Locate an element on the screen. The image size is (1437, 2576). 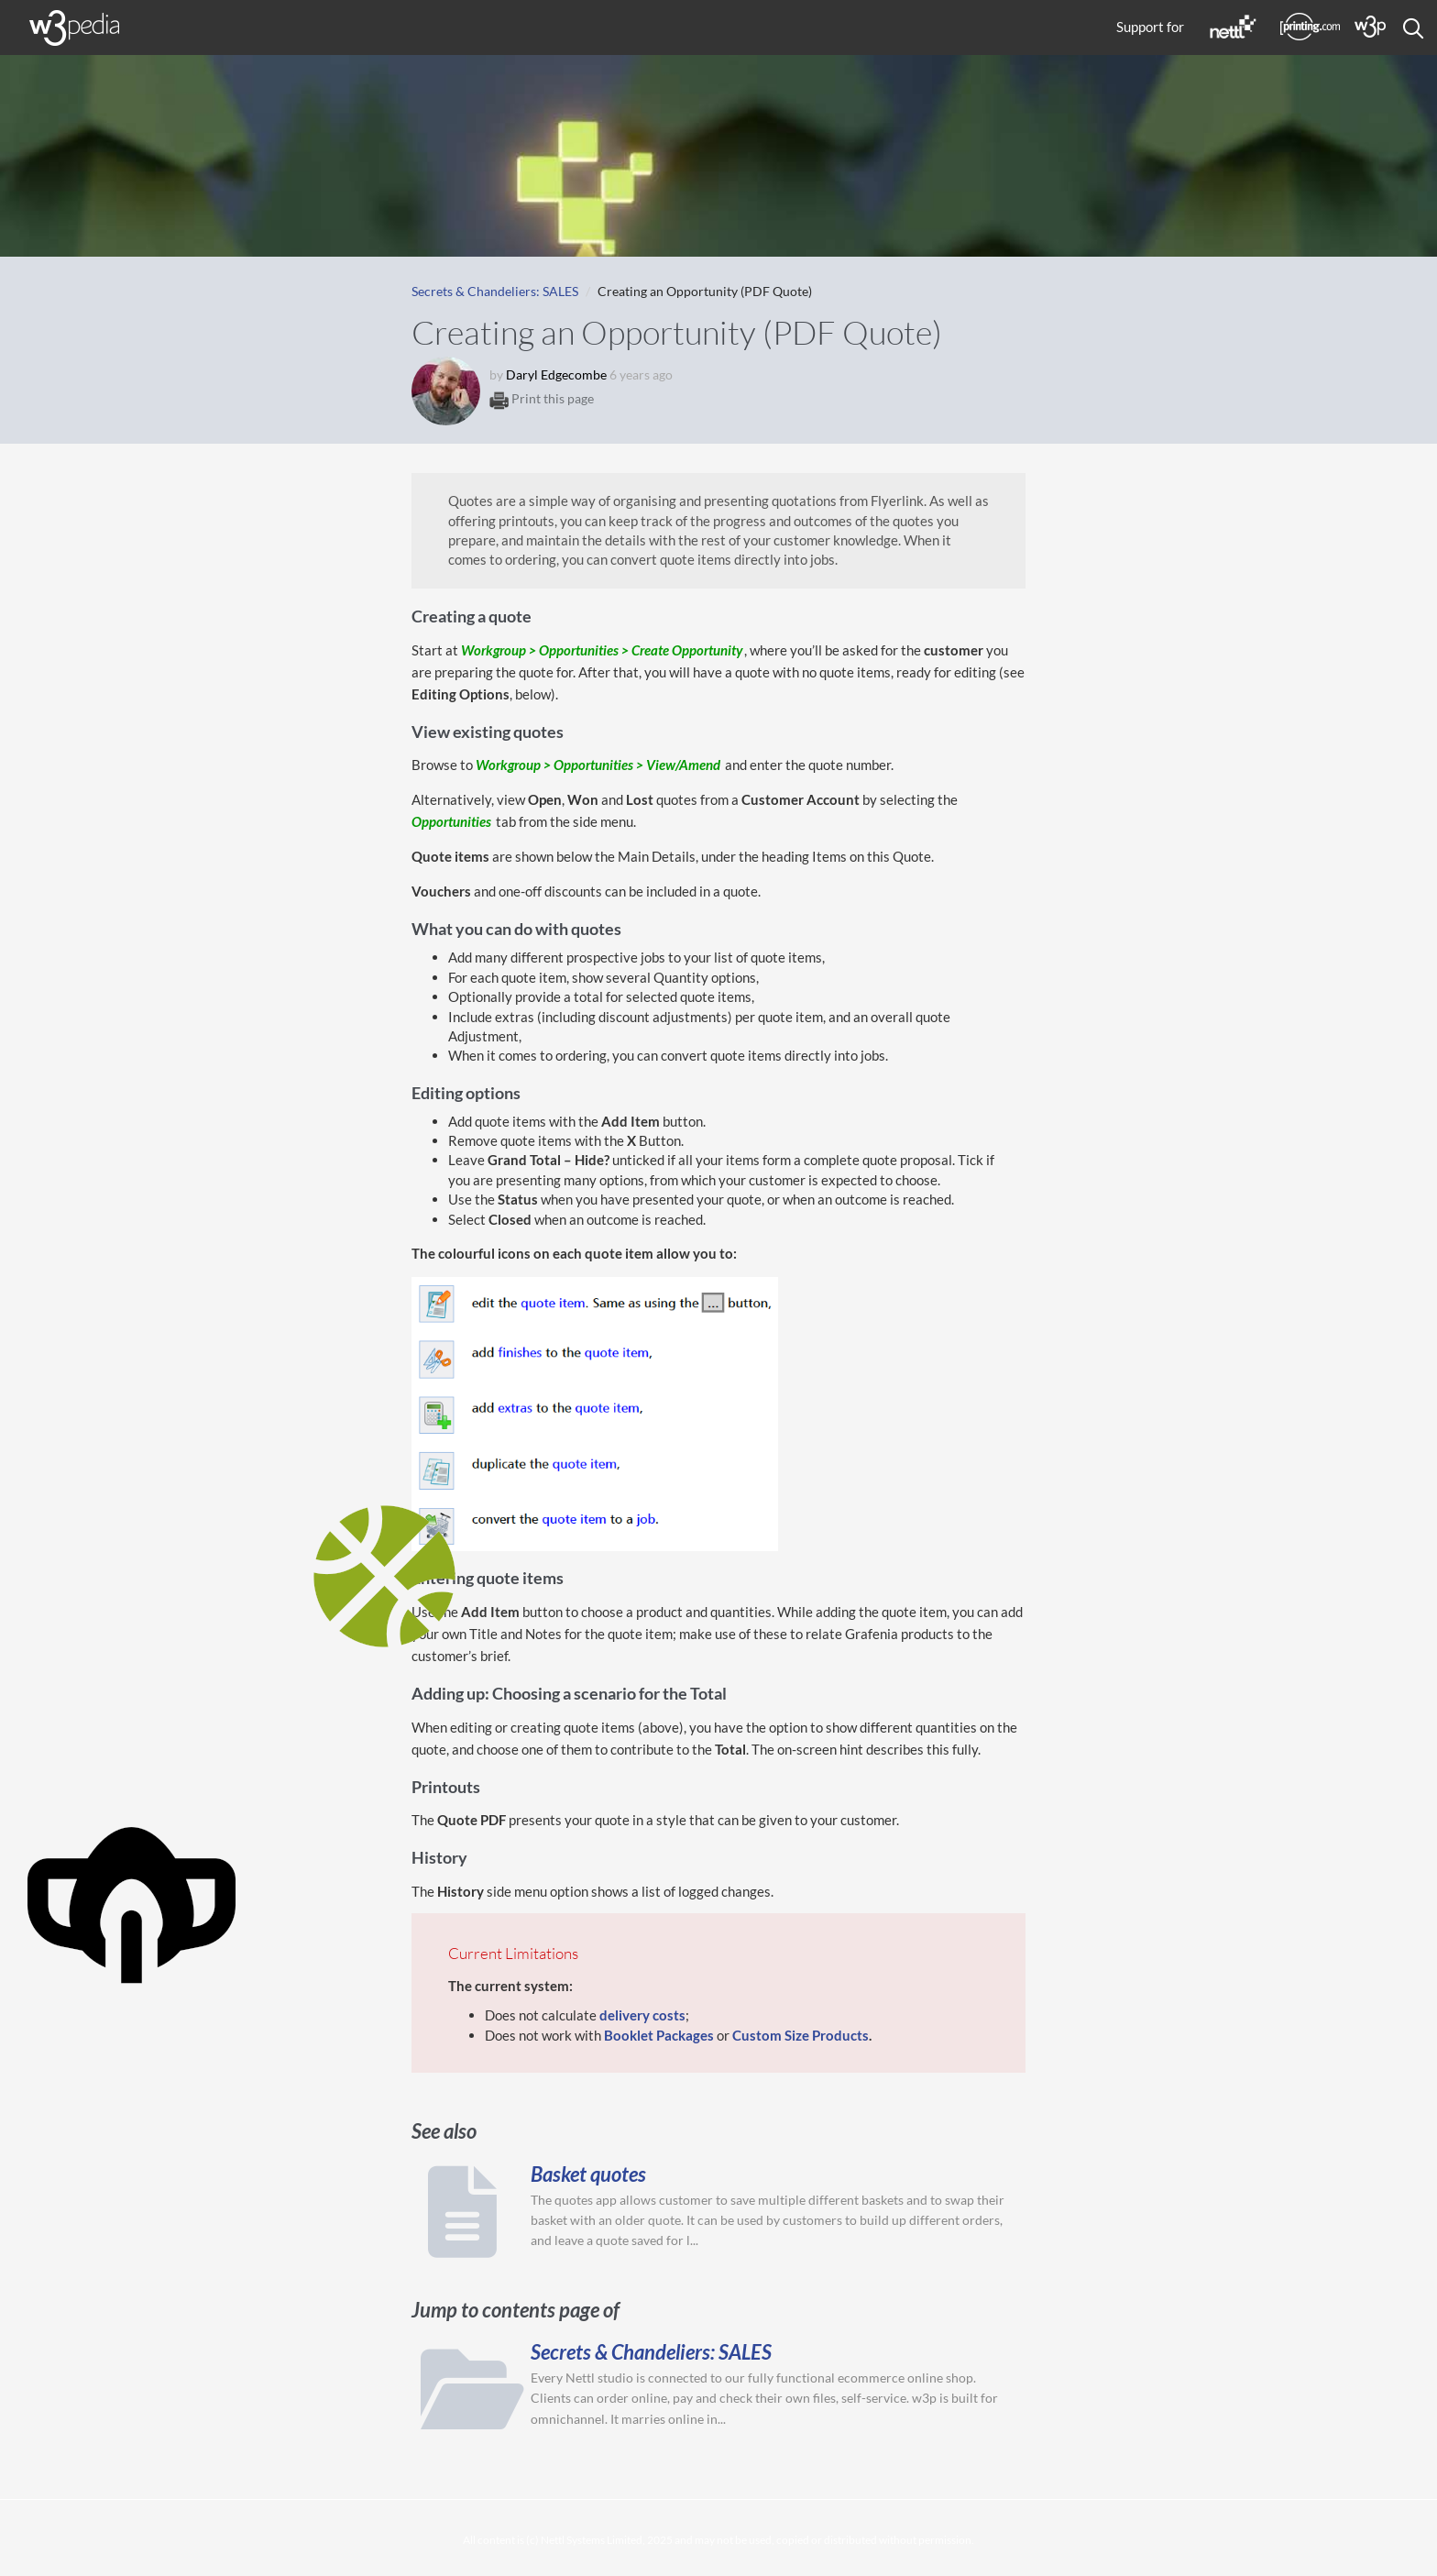
indicates respiratory protection or ventilator equipment is located at coordinates (131, 1899).